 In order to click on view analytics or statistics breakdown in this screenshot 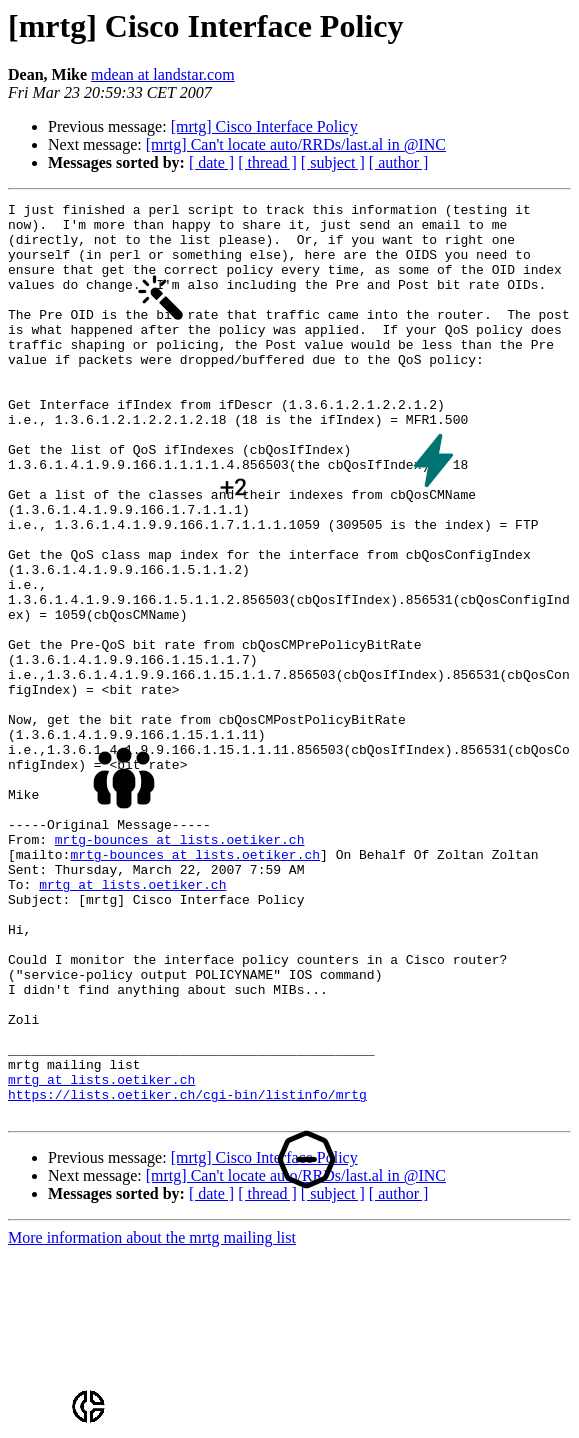, I will do `click(88, 1406)`.